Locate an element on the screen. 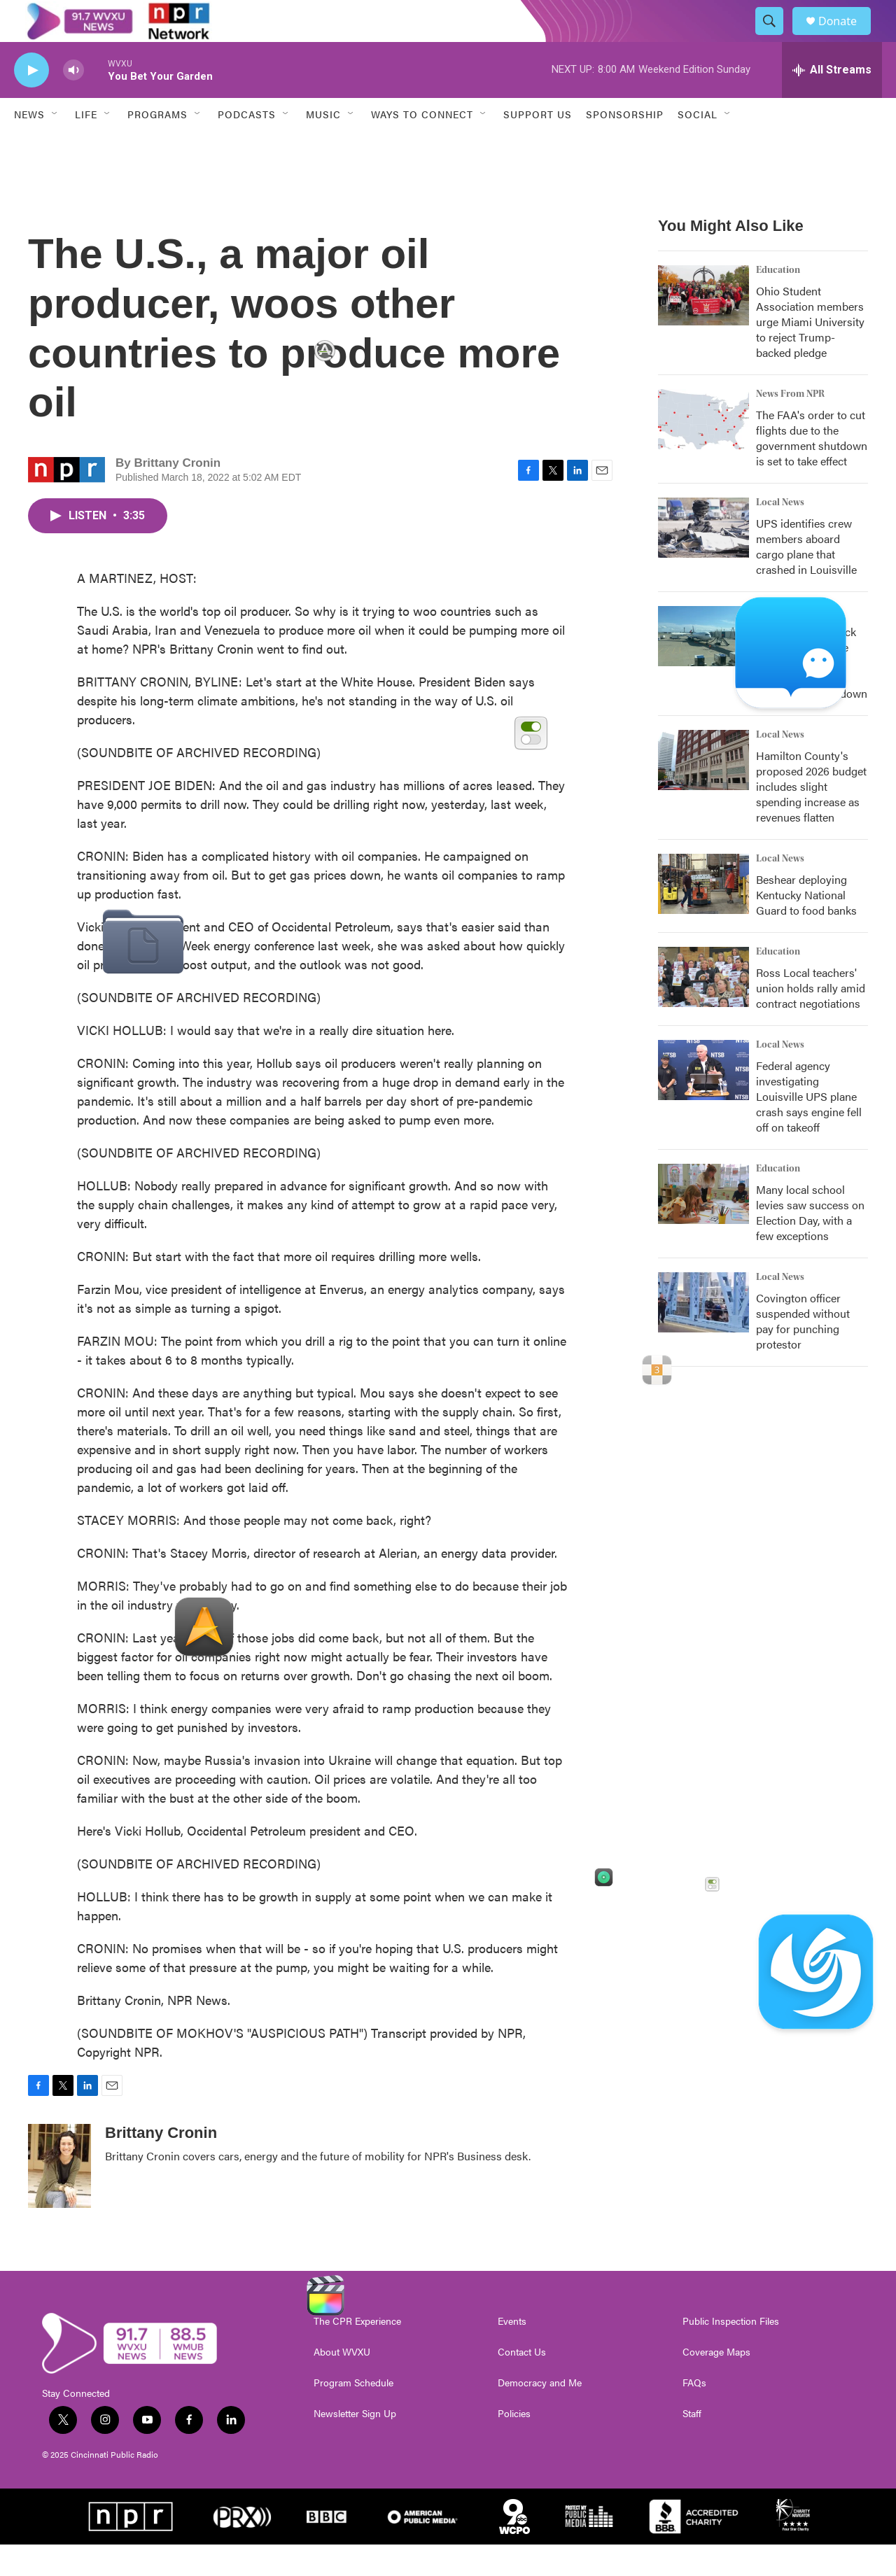 Image resolution: width=896 pixels, height=2576 pixels. open akira vector graphics editor is located at coordinates (204, 1626).